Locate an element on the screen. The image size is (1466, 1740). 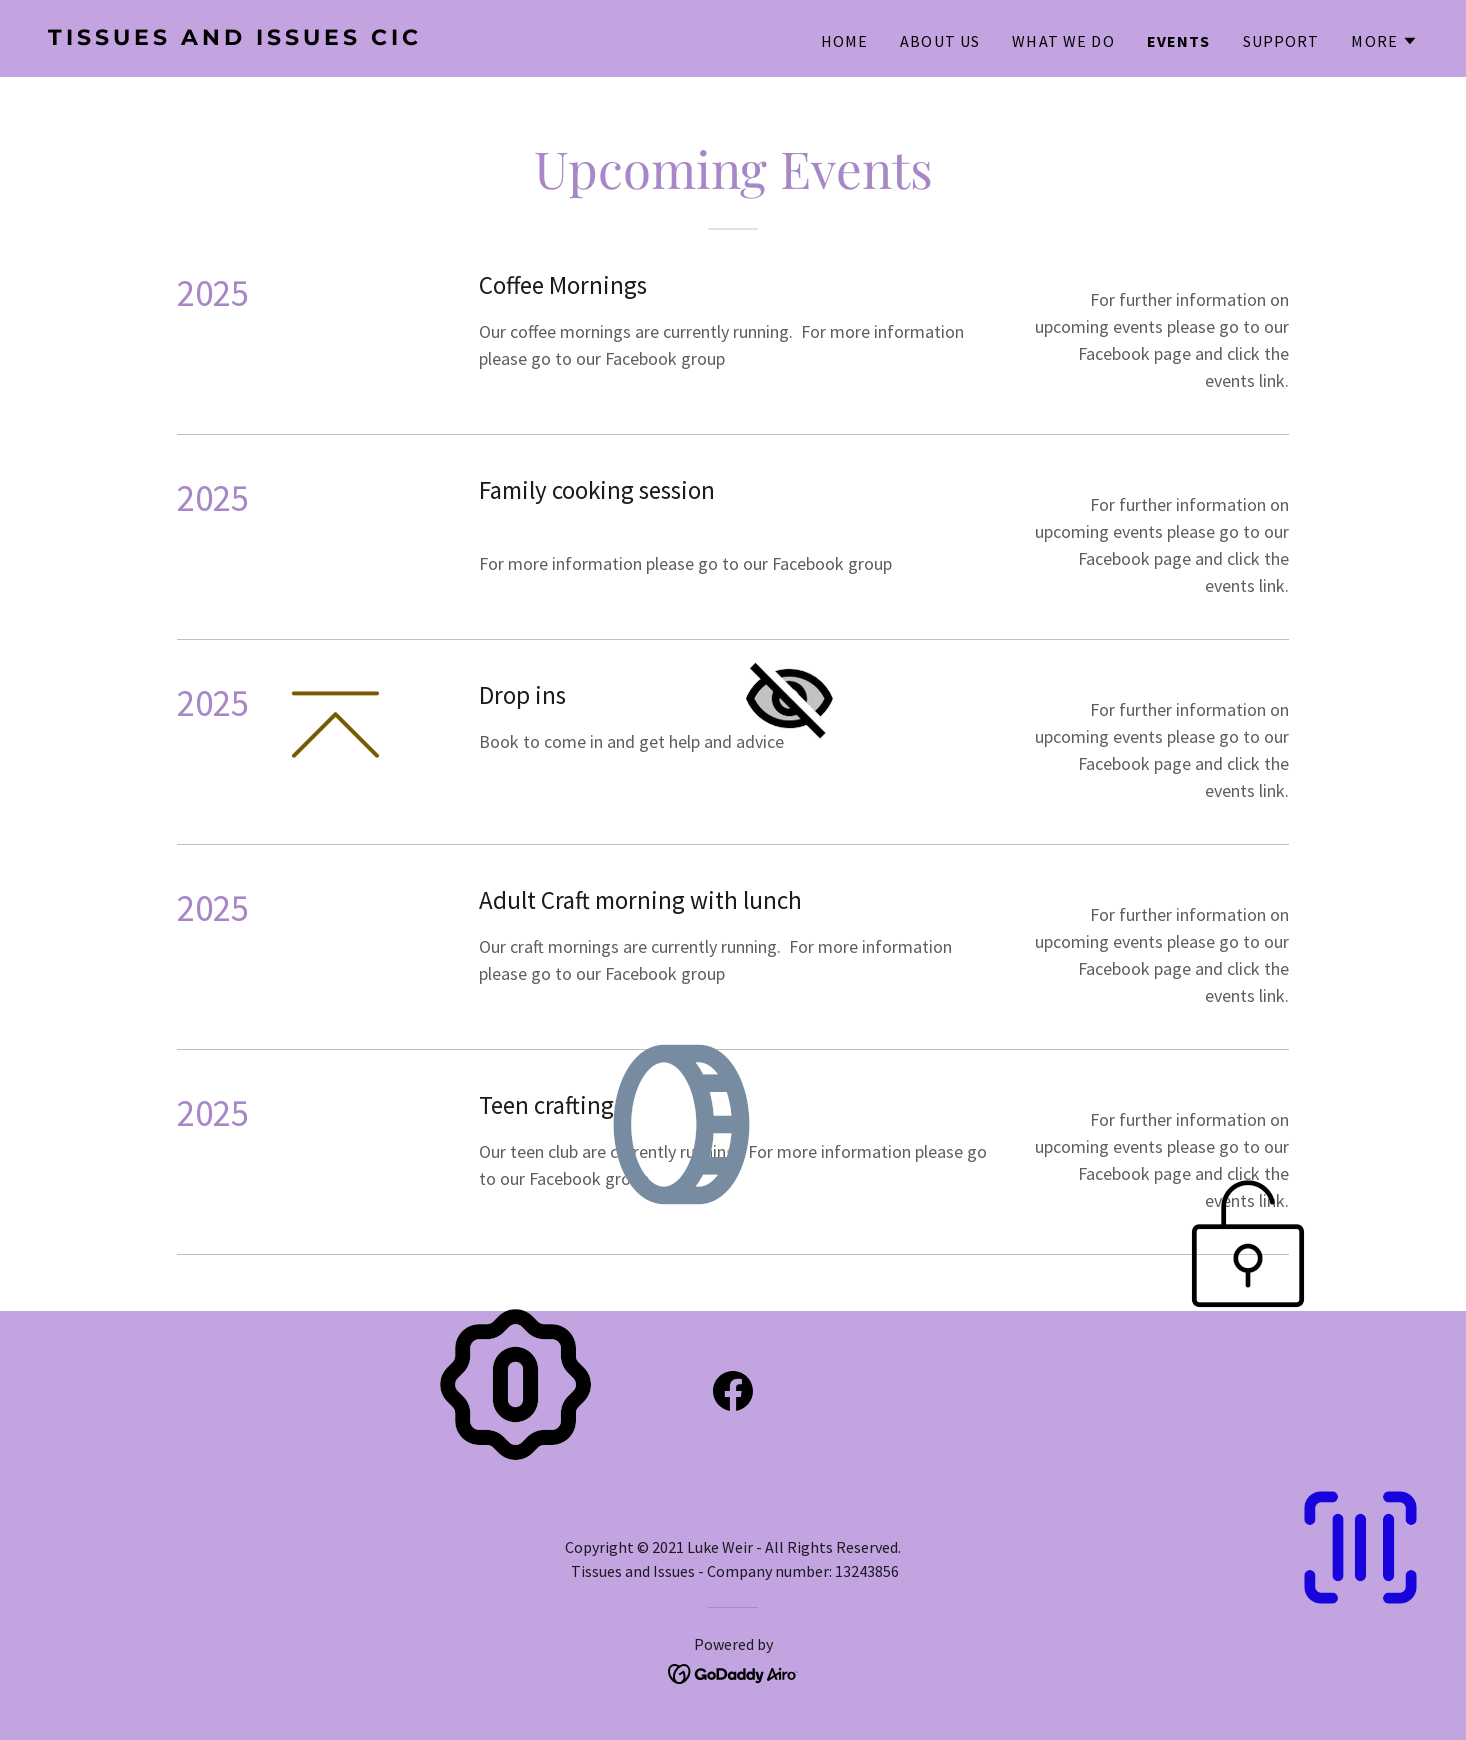
scan a barcode is located at coordinates (1360, 1547).